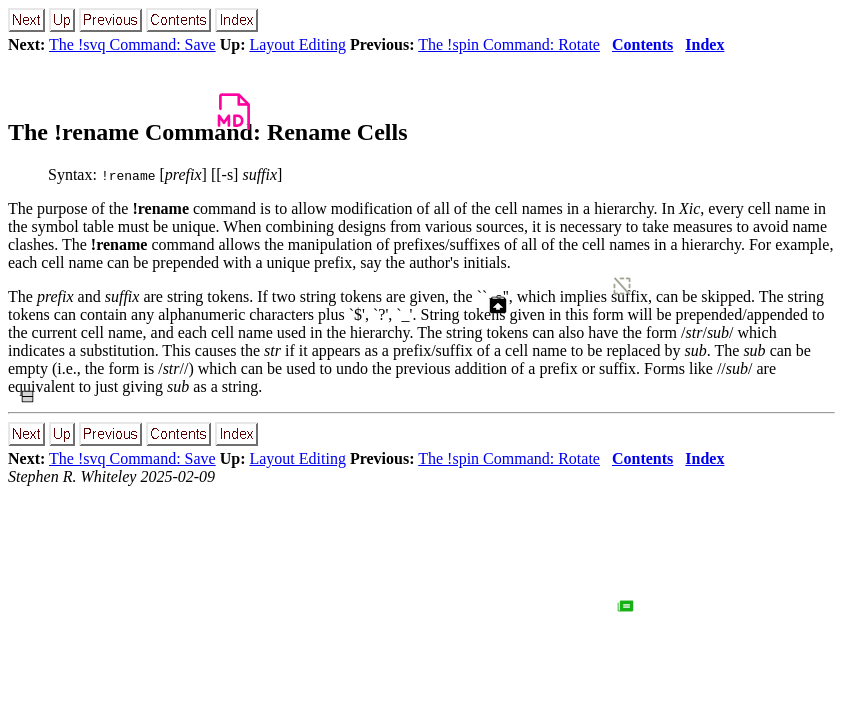  What do you see at coordinates (234, 111) in the screenshot?
I see `open a markdown file` at bounding box center [234, 111].